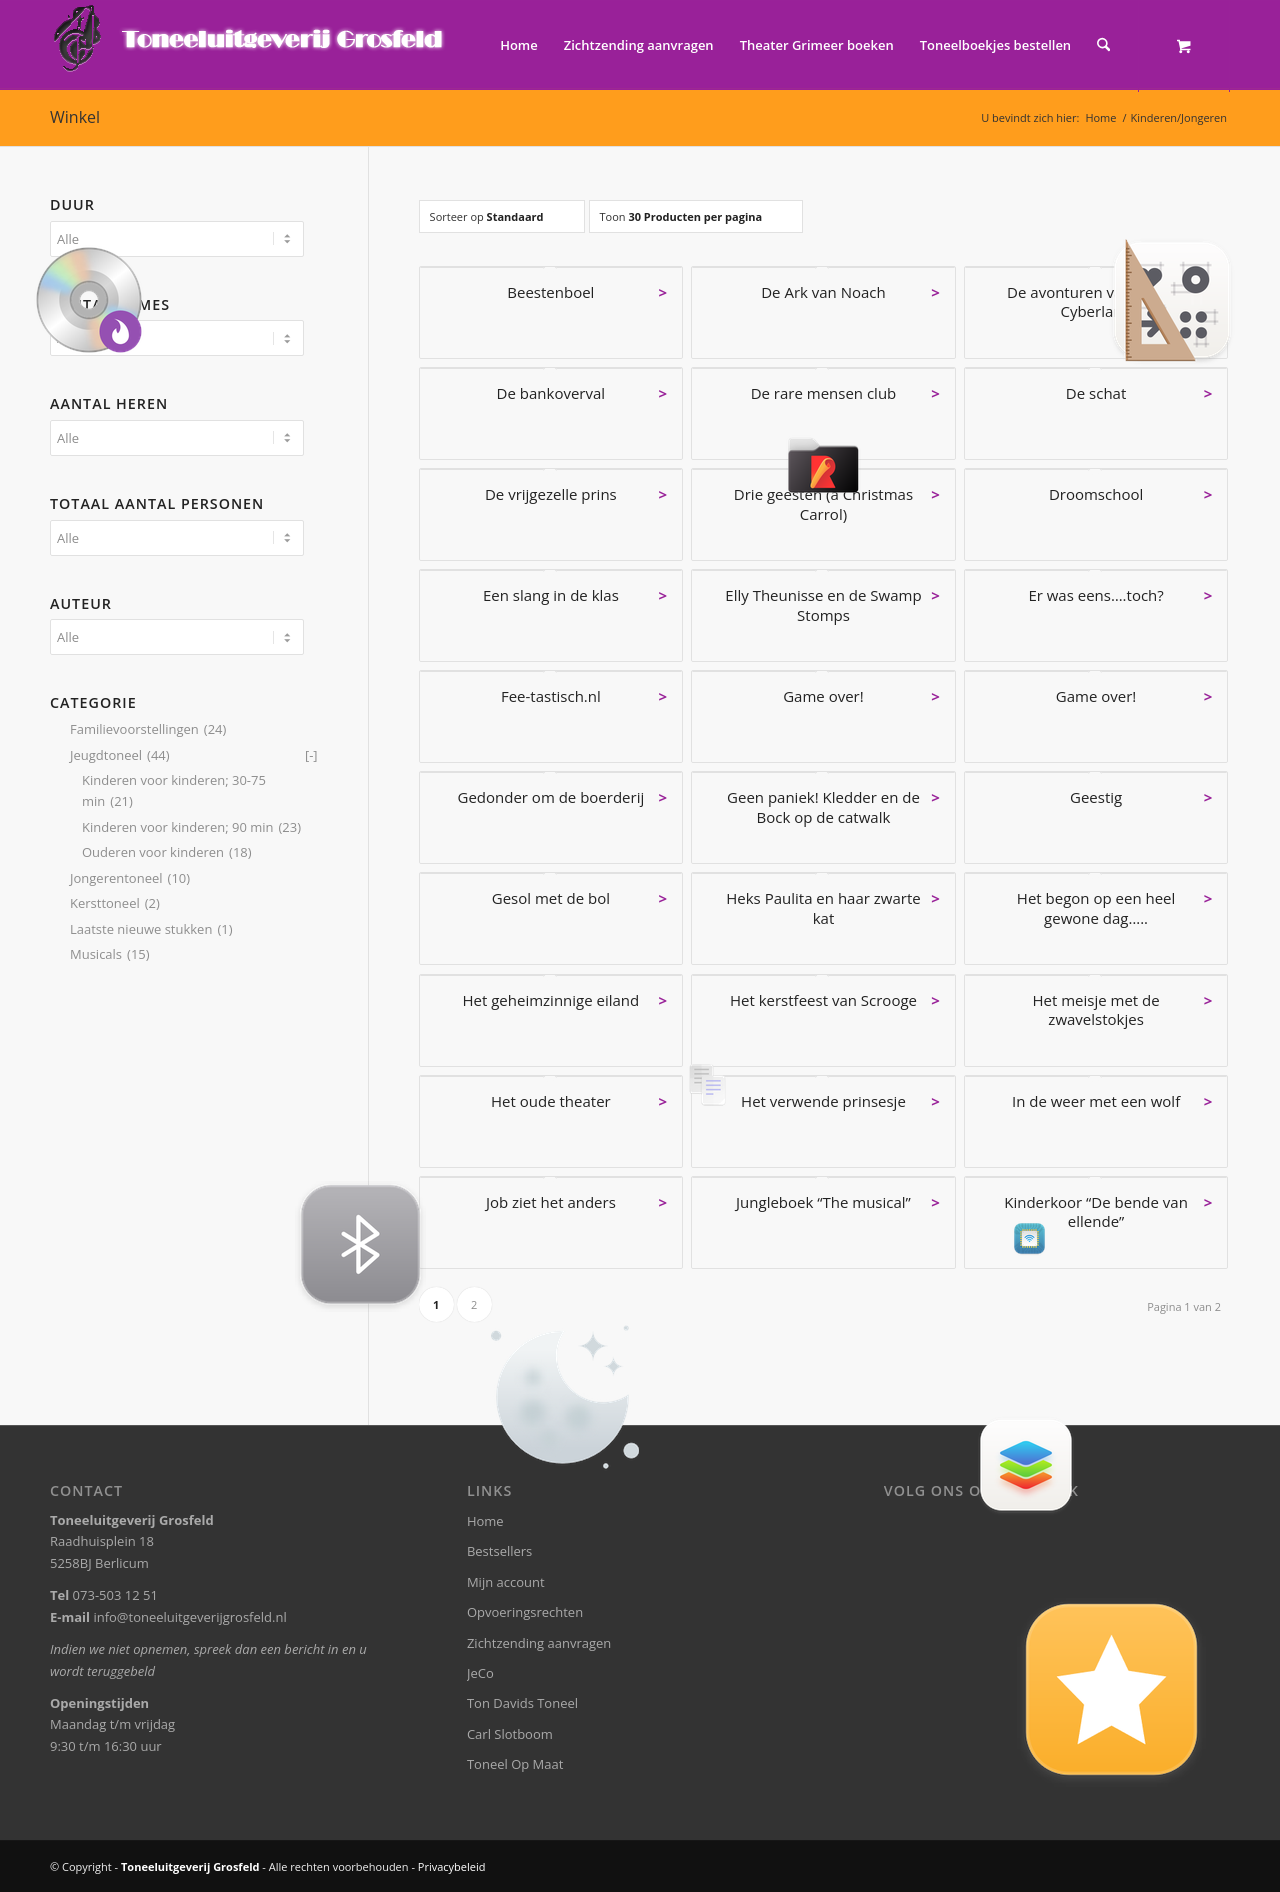  Describe the element at coordinates (360, 1246) in the screenshot. I see `bluetooth is currently disabled or inactive` at that location.